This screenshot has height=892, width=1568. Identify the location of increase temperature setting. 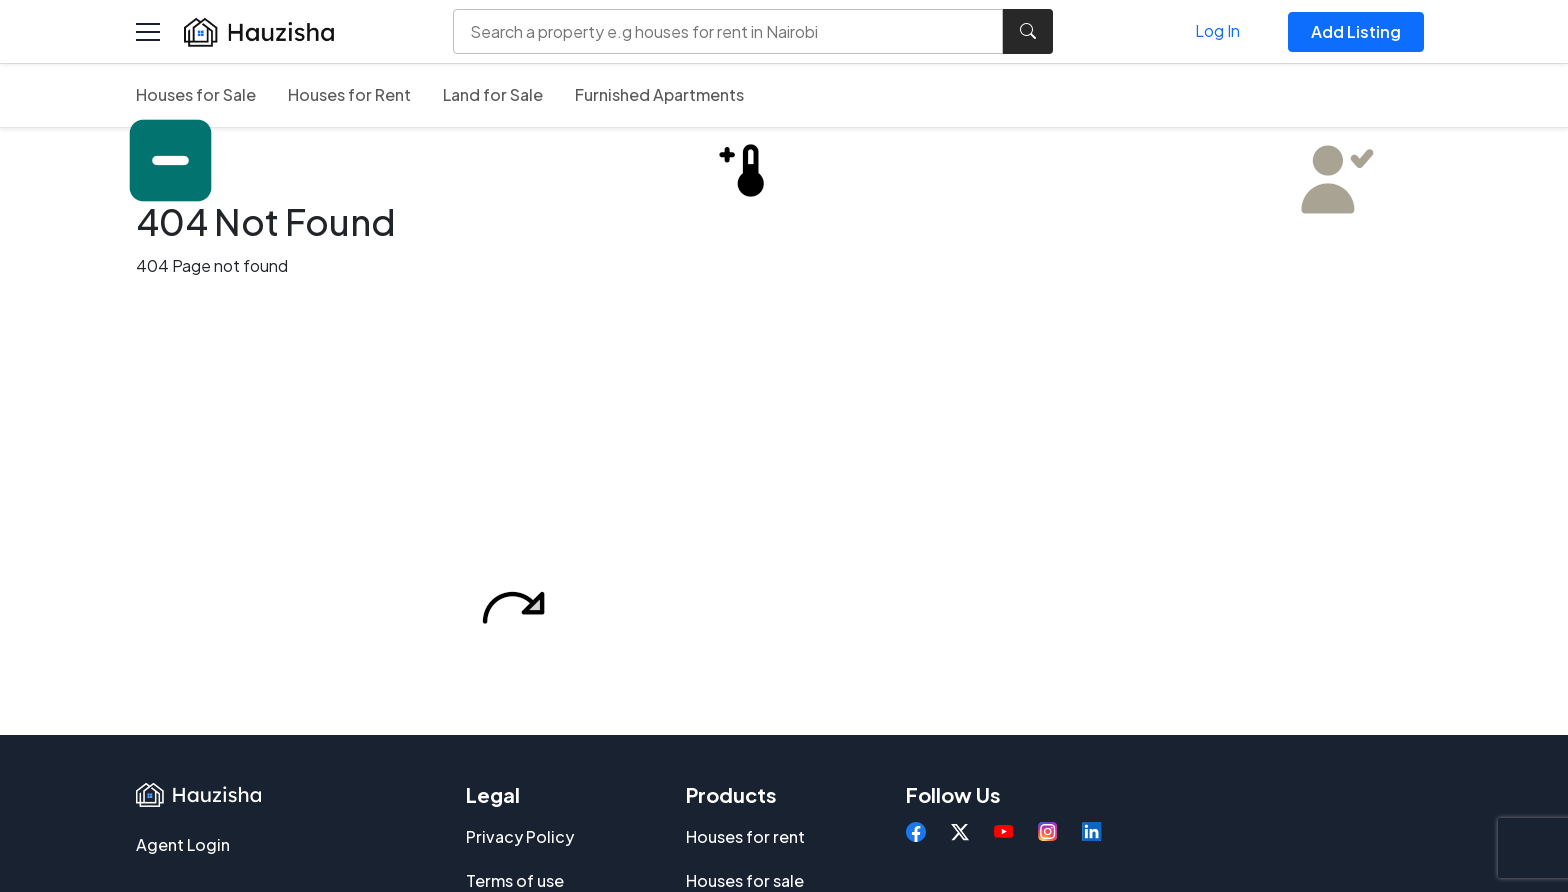
(745, 170).